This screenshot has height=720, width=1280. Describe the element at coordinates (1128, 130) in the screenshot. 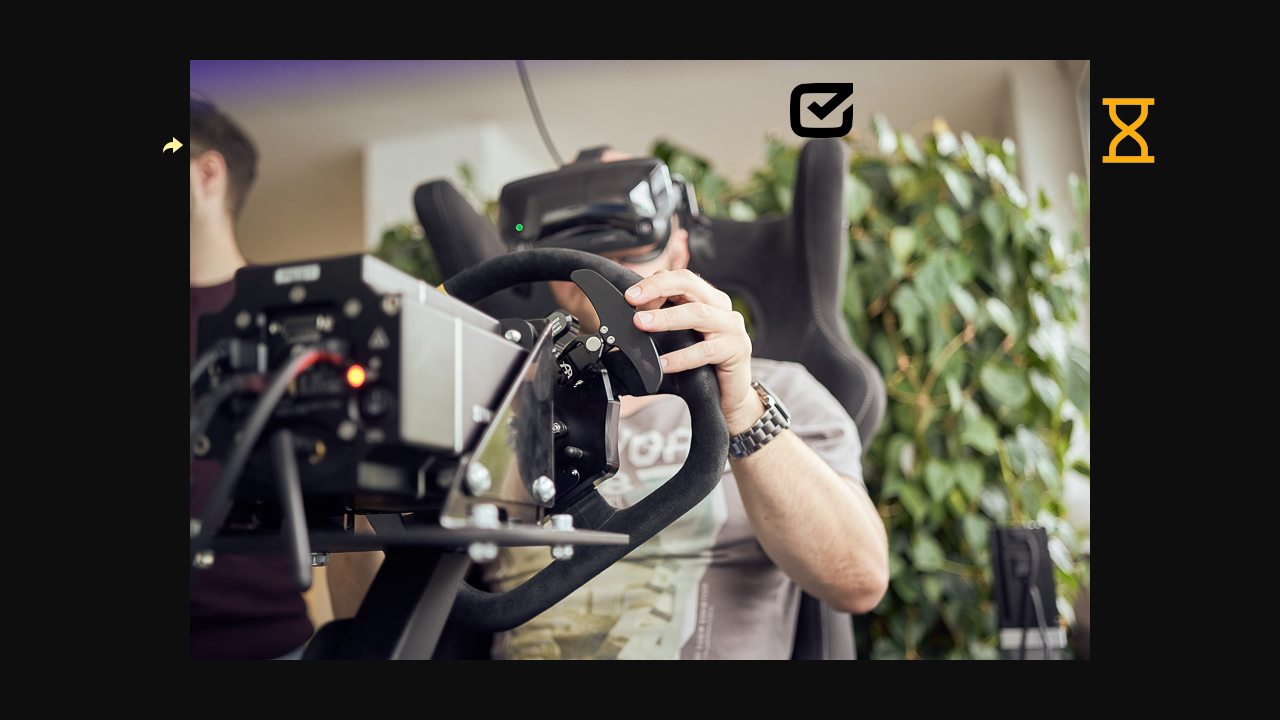

I see `indicates a loading or processing state` at that location.